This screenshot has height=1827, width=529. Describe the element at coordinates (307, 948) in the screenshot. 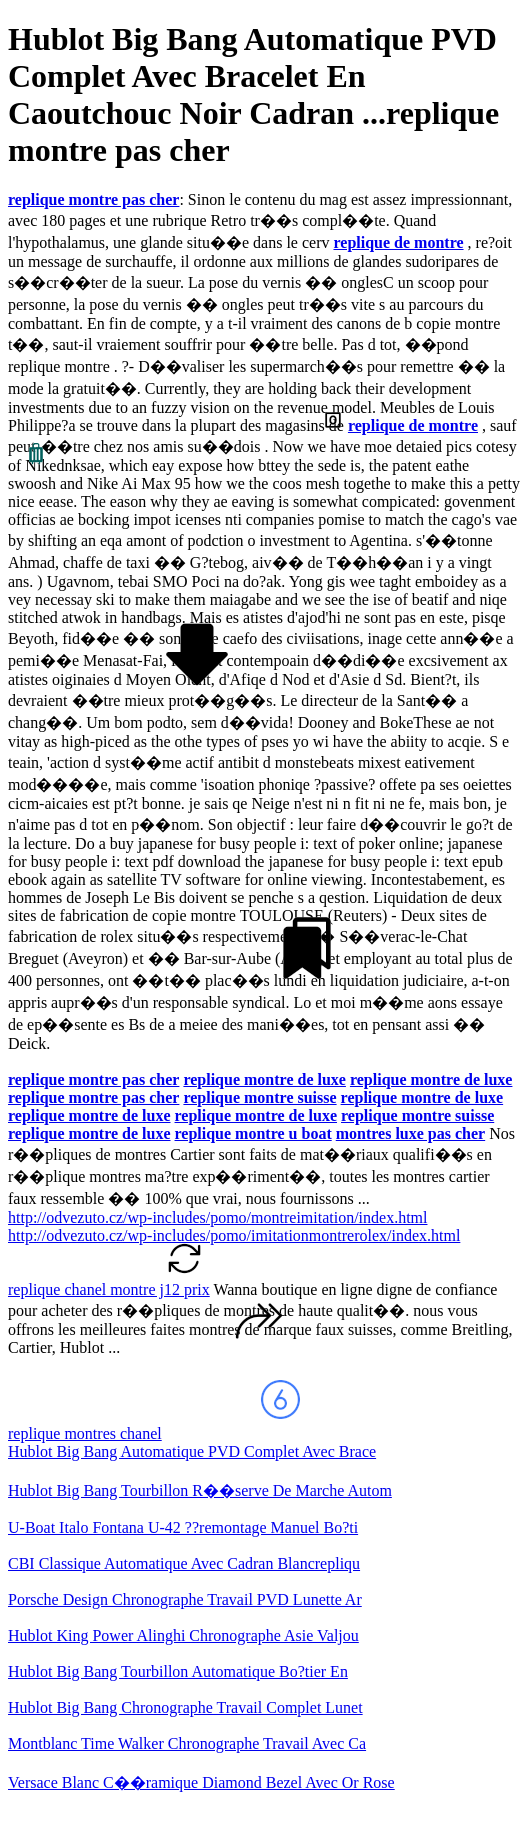

I see `view your saved bookmarks` at that location.